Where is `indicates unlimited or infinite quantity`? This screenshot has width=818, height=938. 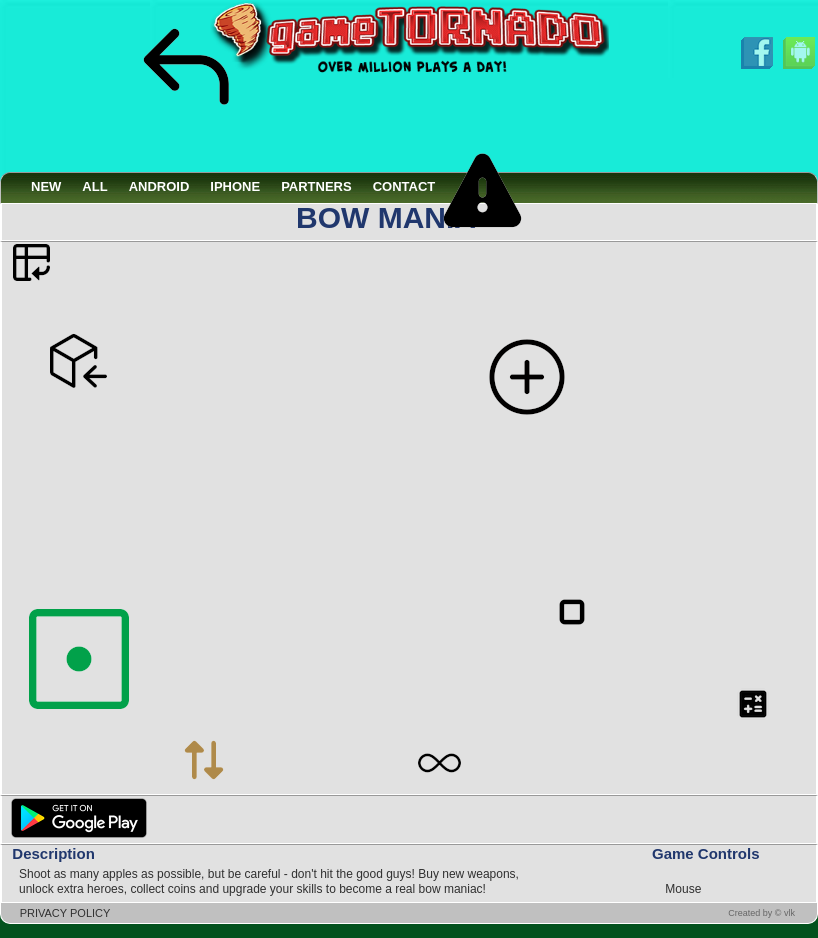
indicates unlimited or infinite quantity is located at coordinates (439, 762).